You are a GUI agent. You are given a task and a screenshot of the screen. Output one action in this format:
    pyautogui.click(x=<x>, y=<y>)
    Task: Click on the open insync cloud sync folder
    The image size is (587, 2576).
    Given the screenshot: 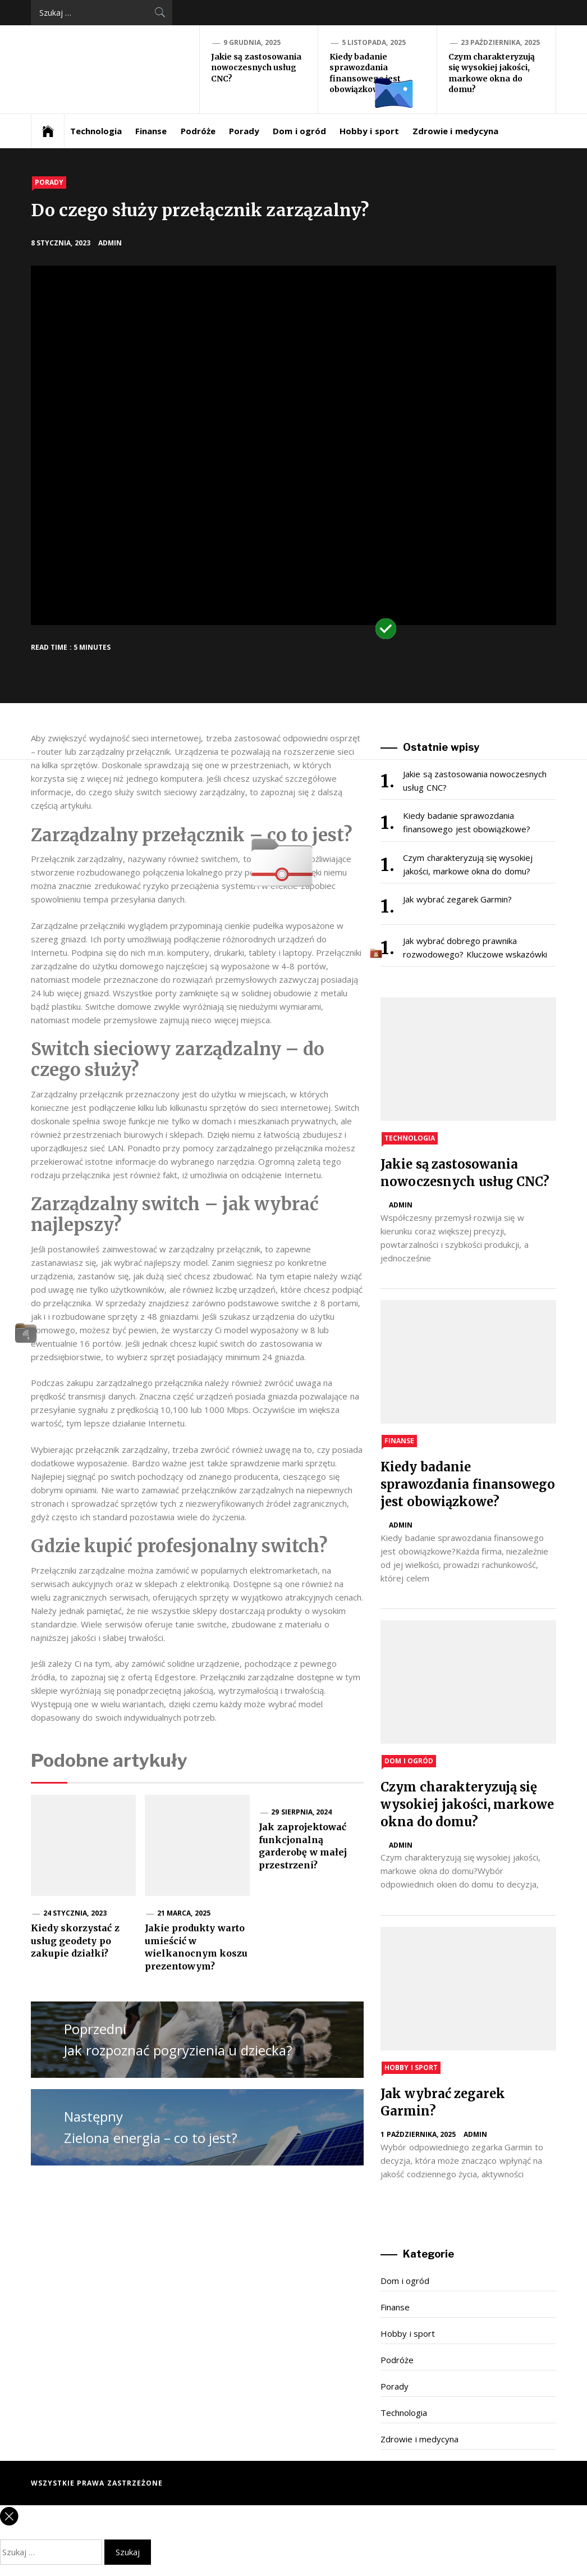 What is the action you would take?
    pyautogui.click(x=26, y=1333)
    